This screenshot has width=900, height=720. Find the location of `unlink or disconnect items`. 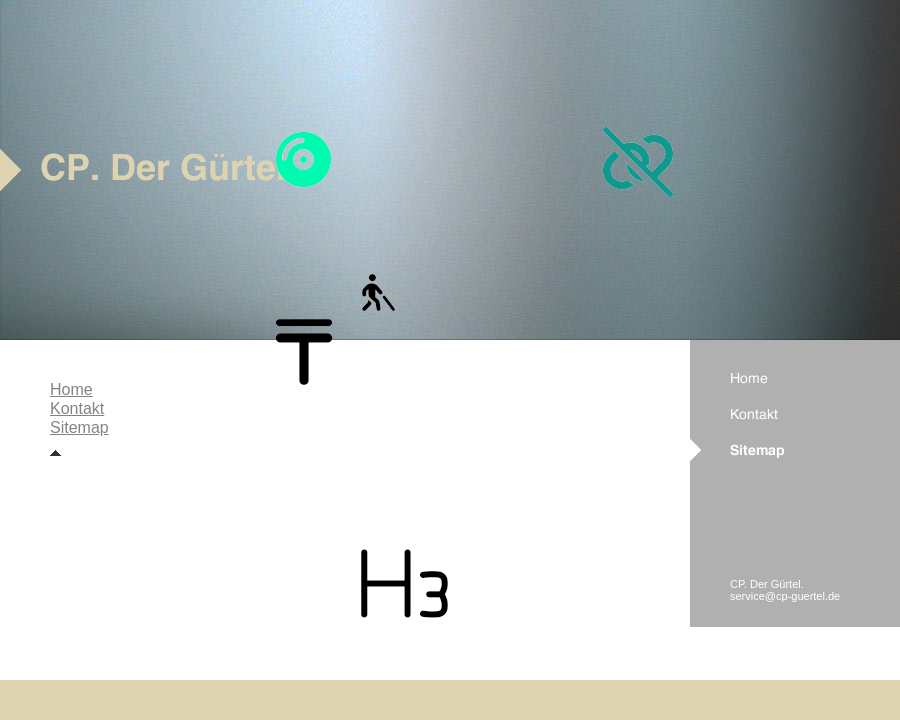

unlink or disconnect items is located at coordinates (638, 162).